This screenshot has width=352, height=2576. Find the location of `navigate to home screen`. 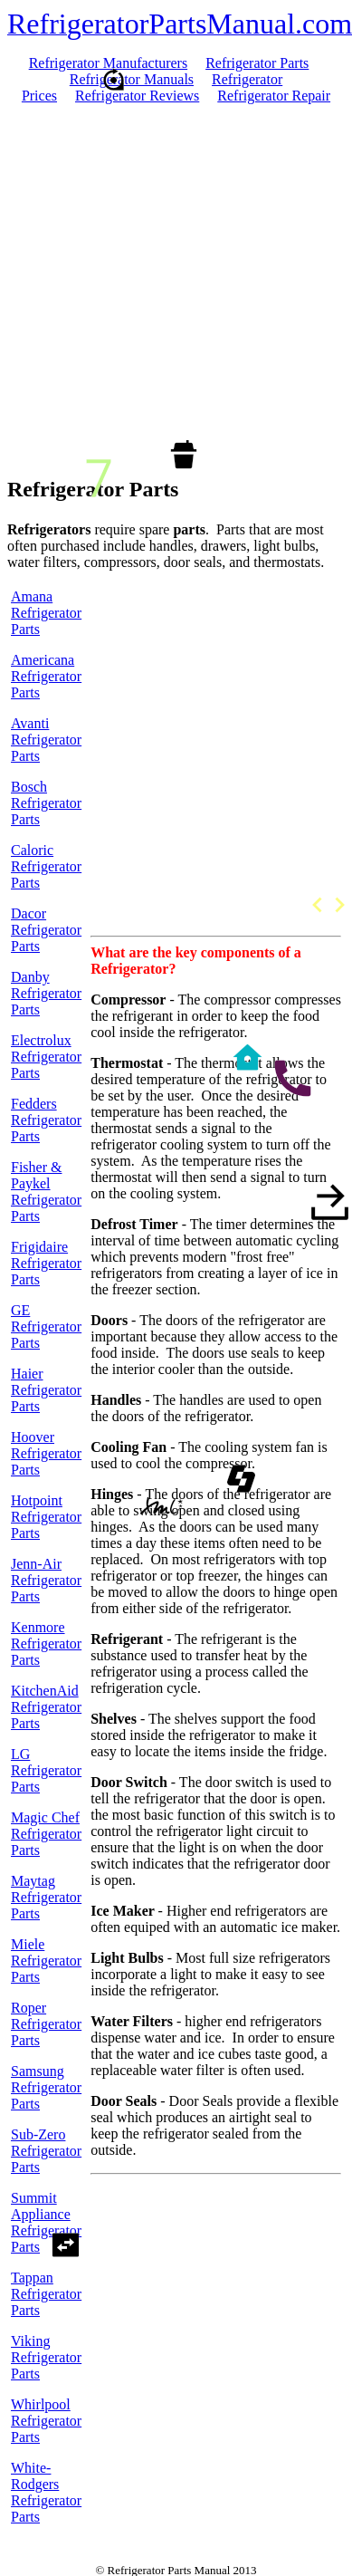

navigate to home screen is located at coordinates (247, 1058).